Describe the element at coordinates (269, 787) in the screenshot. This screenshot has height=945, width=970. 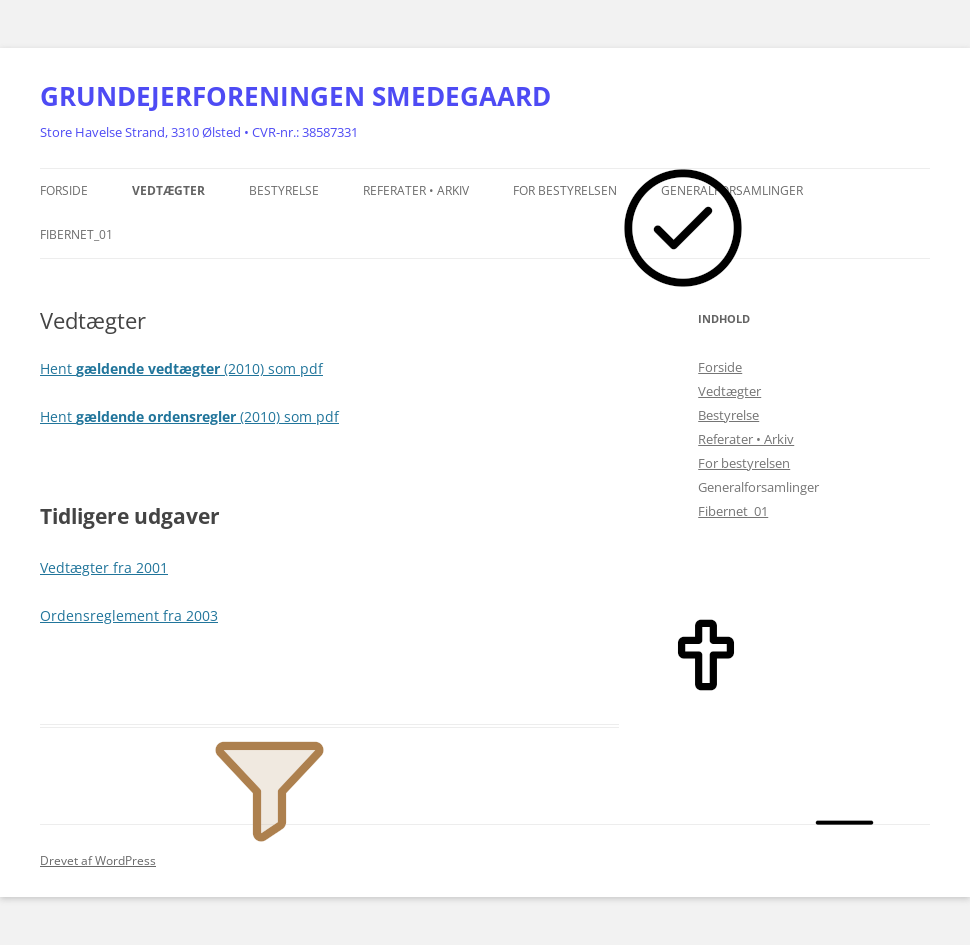
I see `filter or sort content` at that location.